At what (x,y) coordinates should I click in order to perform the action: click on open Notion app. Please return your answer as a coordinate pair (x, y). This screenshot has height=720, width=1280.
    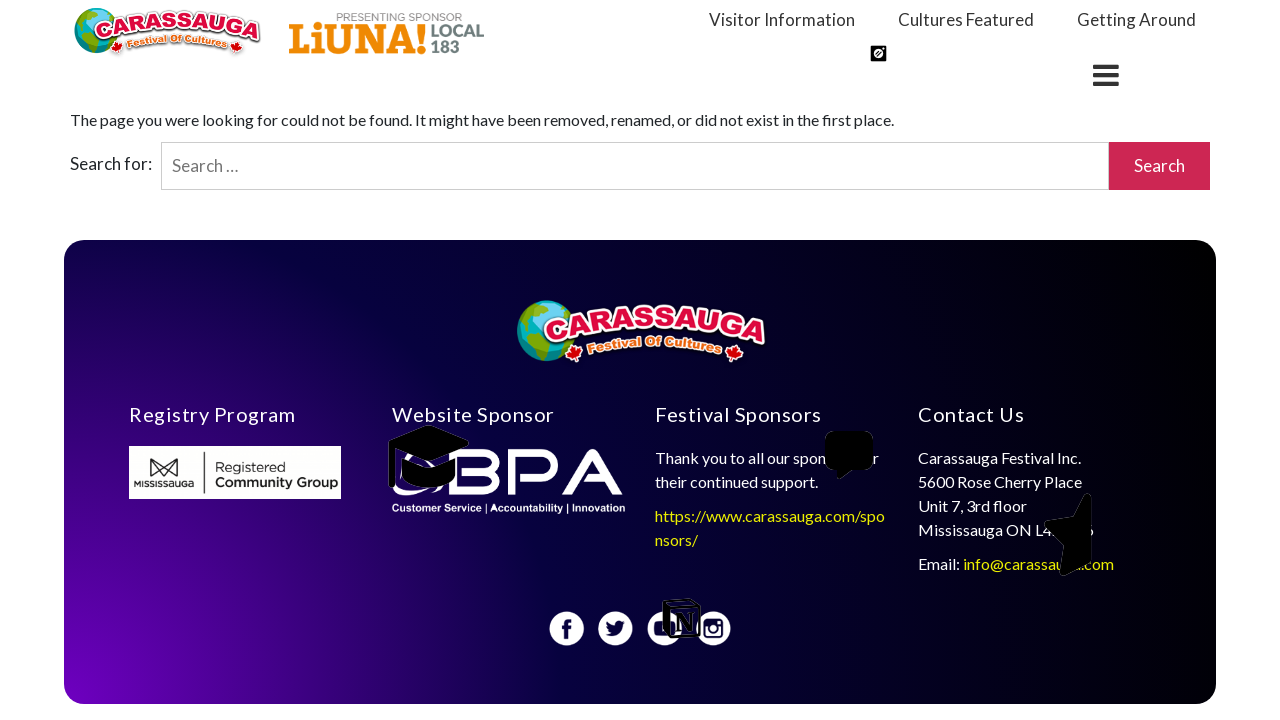
    Looking at the image, I should click on (682, 618).